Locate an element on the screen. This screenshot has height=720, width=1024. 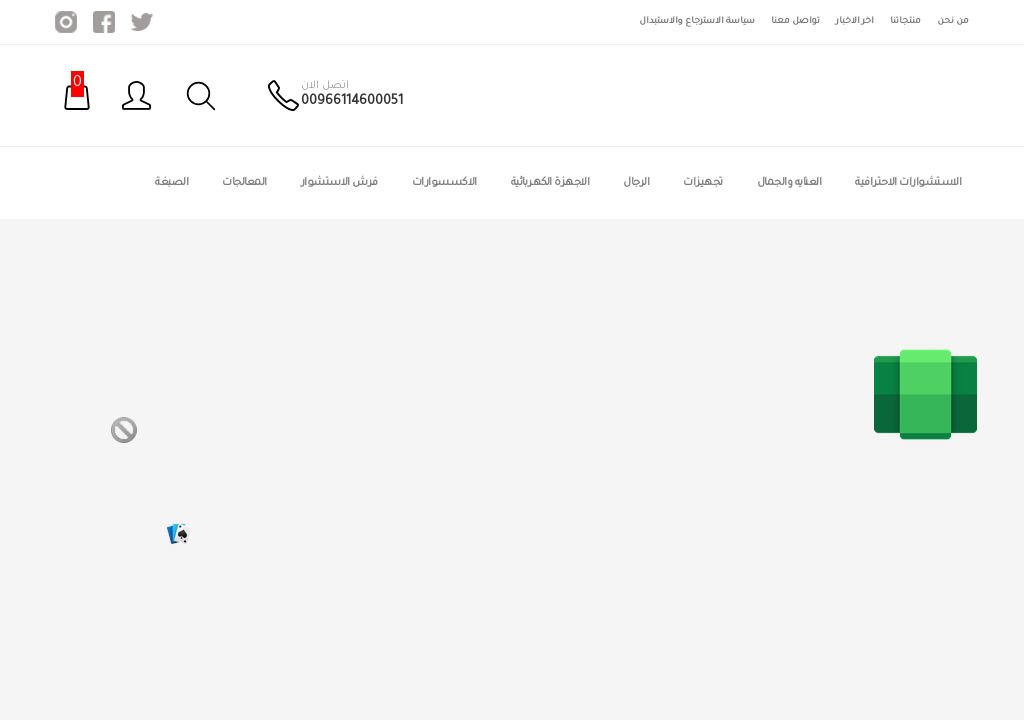
indicates access denied or permission restricted is located at coordinates (124, 430).